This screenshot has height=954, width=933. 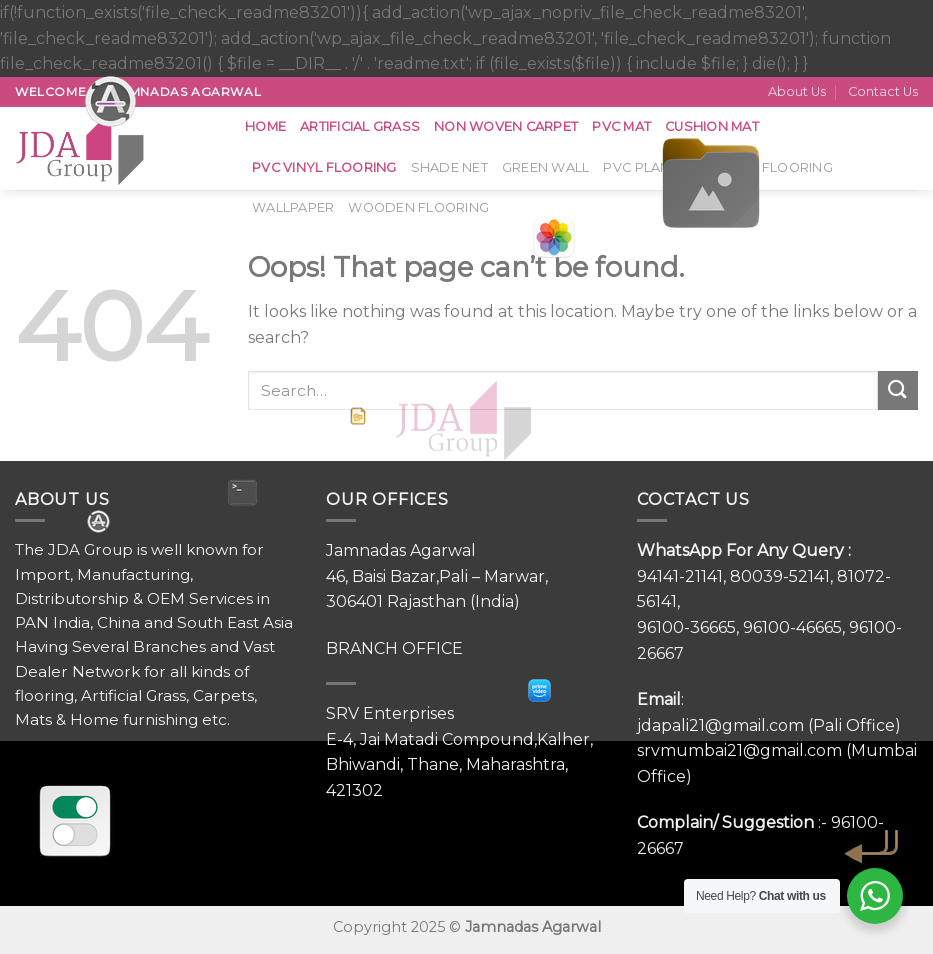 I want to click on check for available software updates, so click(x=110, y=101).